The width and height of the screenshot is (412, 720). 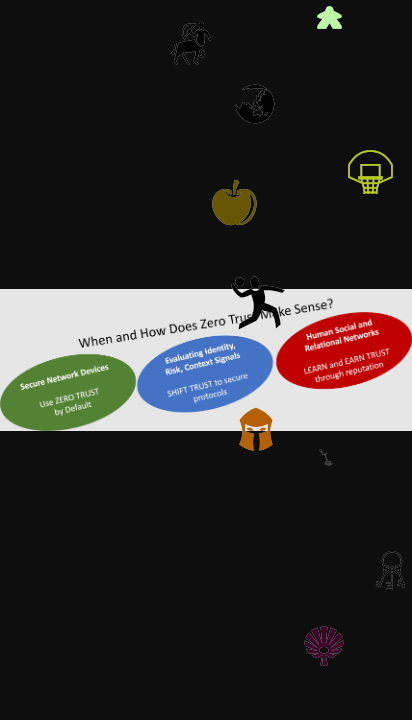 I want to click on select warrior or knight character class, so click(x=256, y=430).